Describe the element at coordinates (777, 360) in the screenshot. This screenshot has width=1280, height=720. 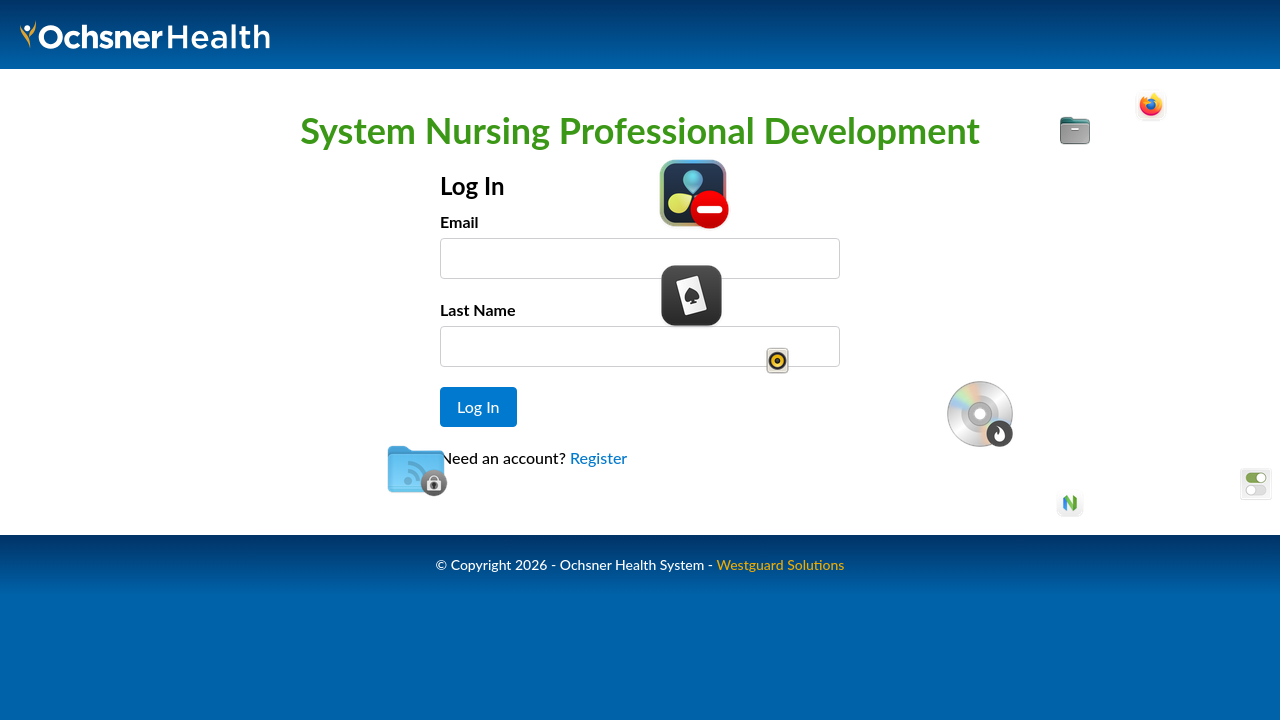
I see `open rhythmbox music player` at that location.